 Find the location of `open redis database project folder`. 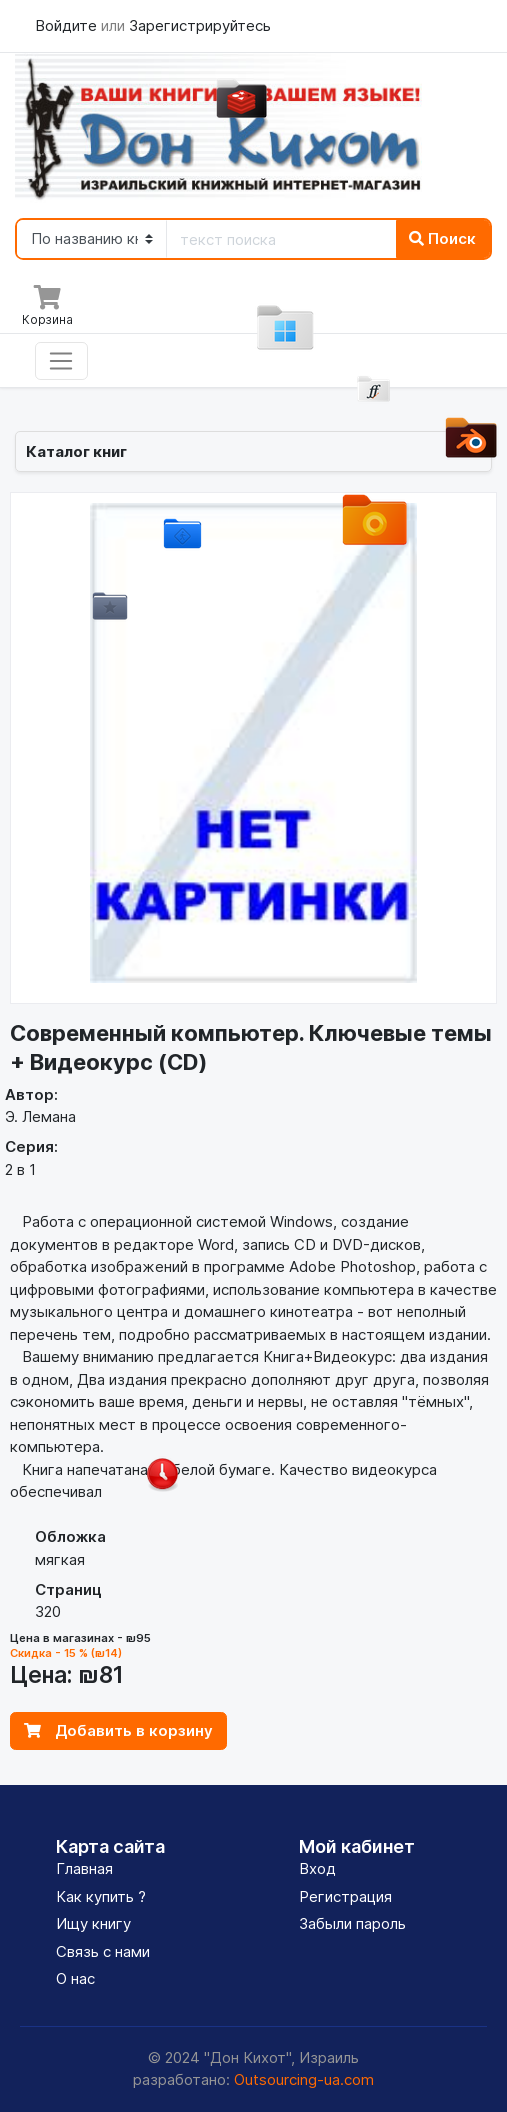

open redis database project folder is located at coordinates (241, 99).